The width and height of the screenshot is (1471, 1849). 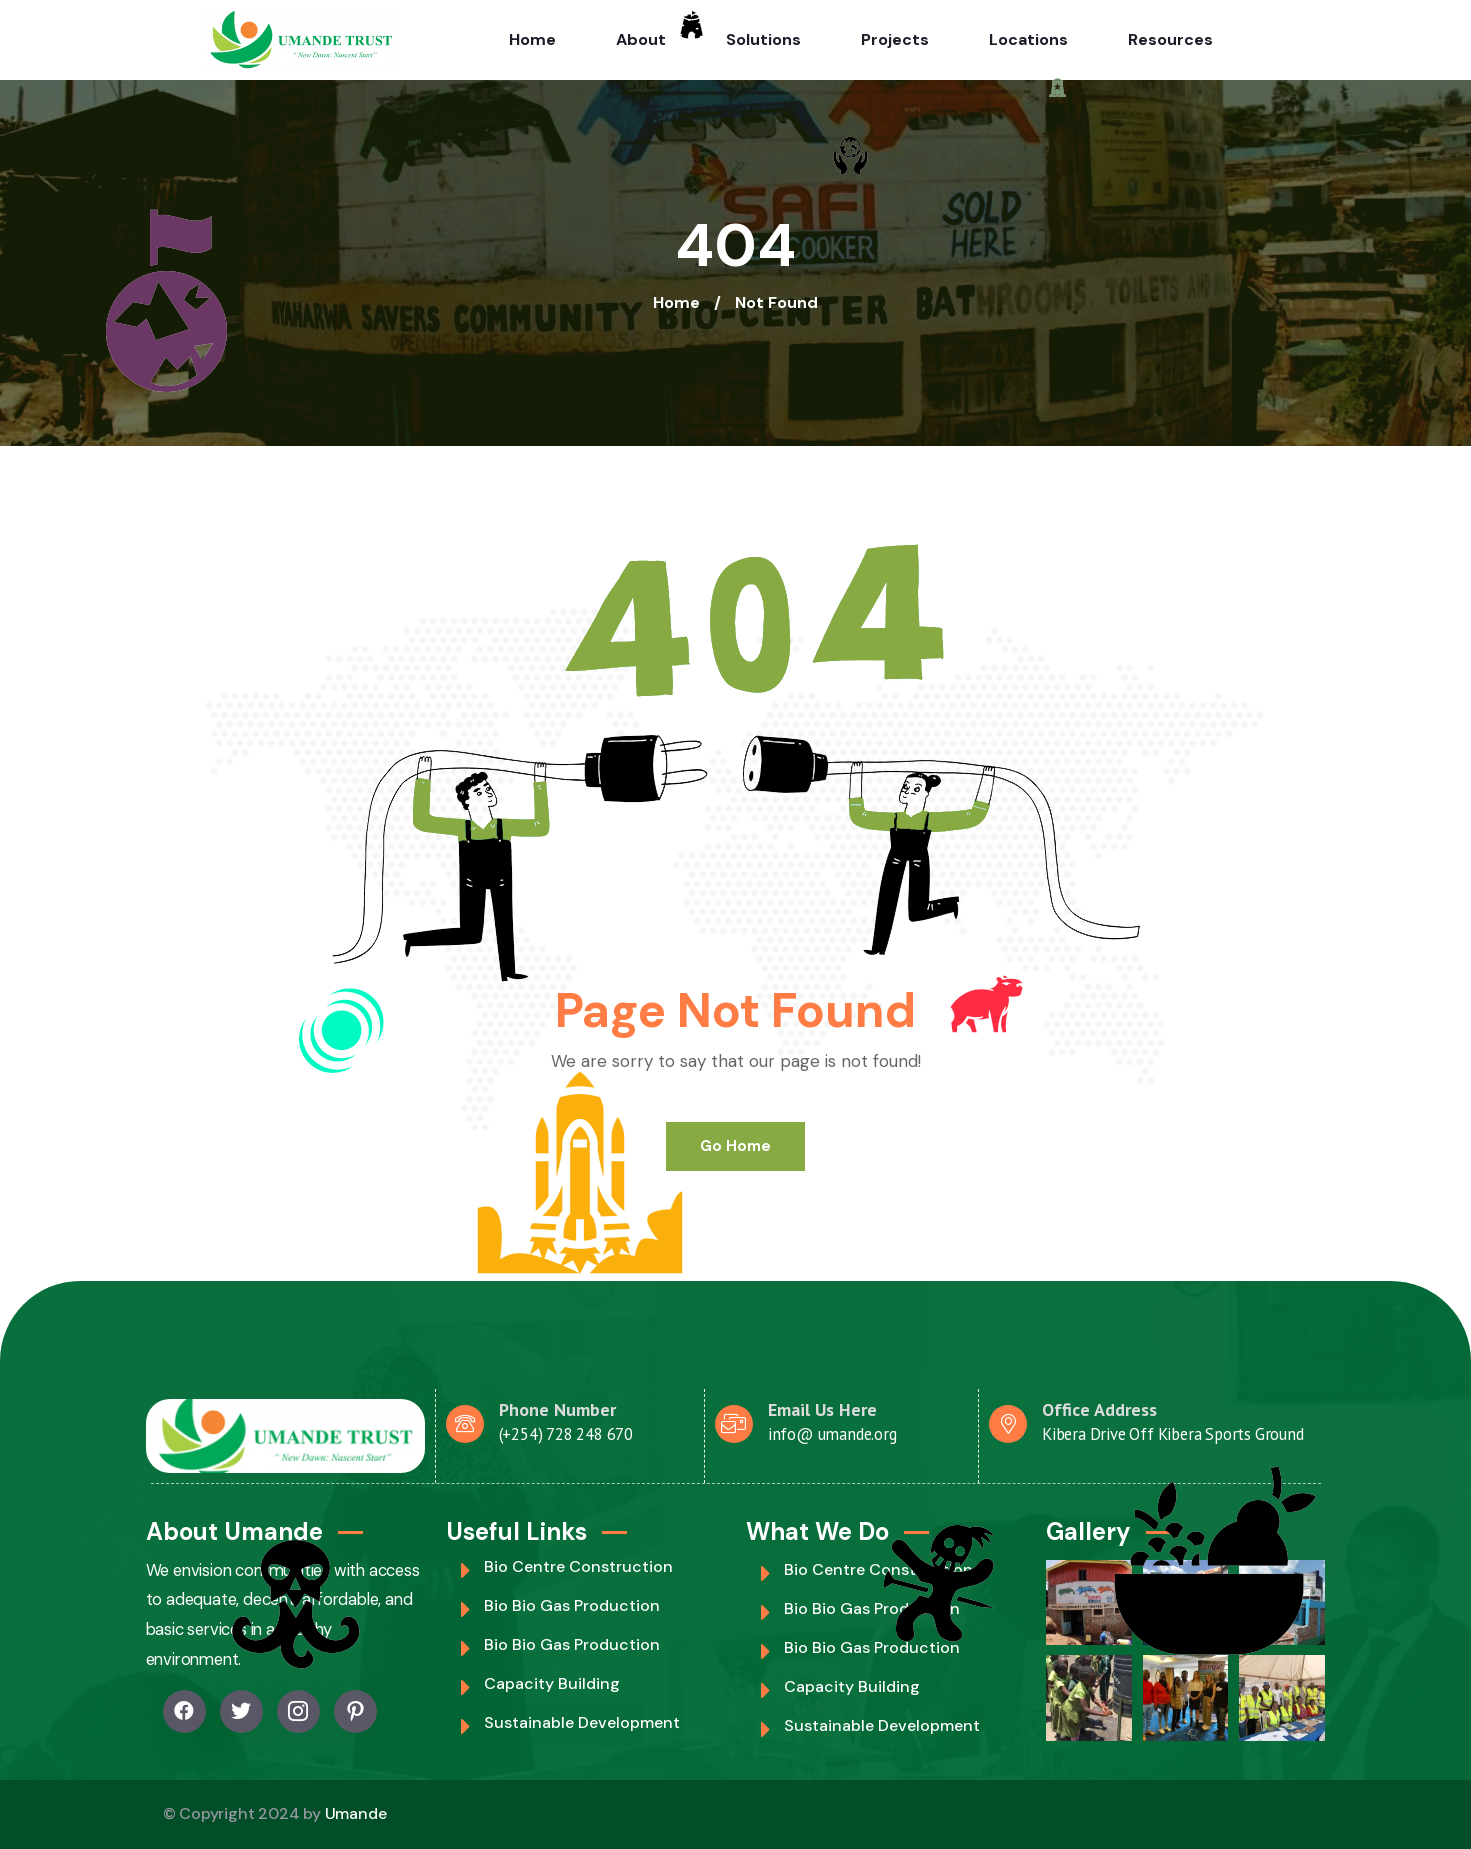 What do you see at coordinates (342, 1030) in the screenshot?
I see `indicates vibration or haptic feedback is enabled` at bounding box center [342, 1030].